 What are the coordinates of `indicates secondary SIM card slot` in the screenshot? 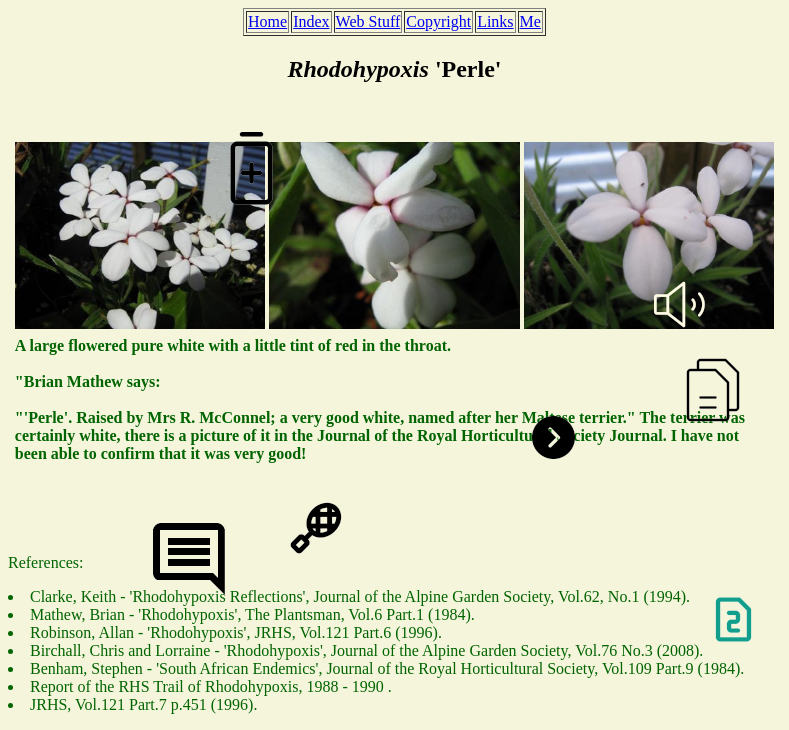 It's located at (733, 619).